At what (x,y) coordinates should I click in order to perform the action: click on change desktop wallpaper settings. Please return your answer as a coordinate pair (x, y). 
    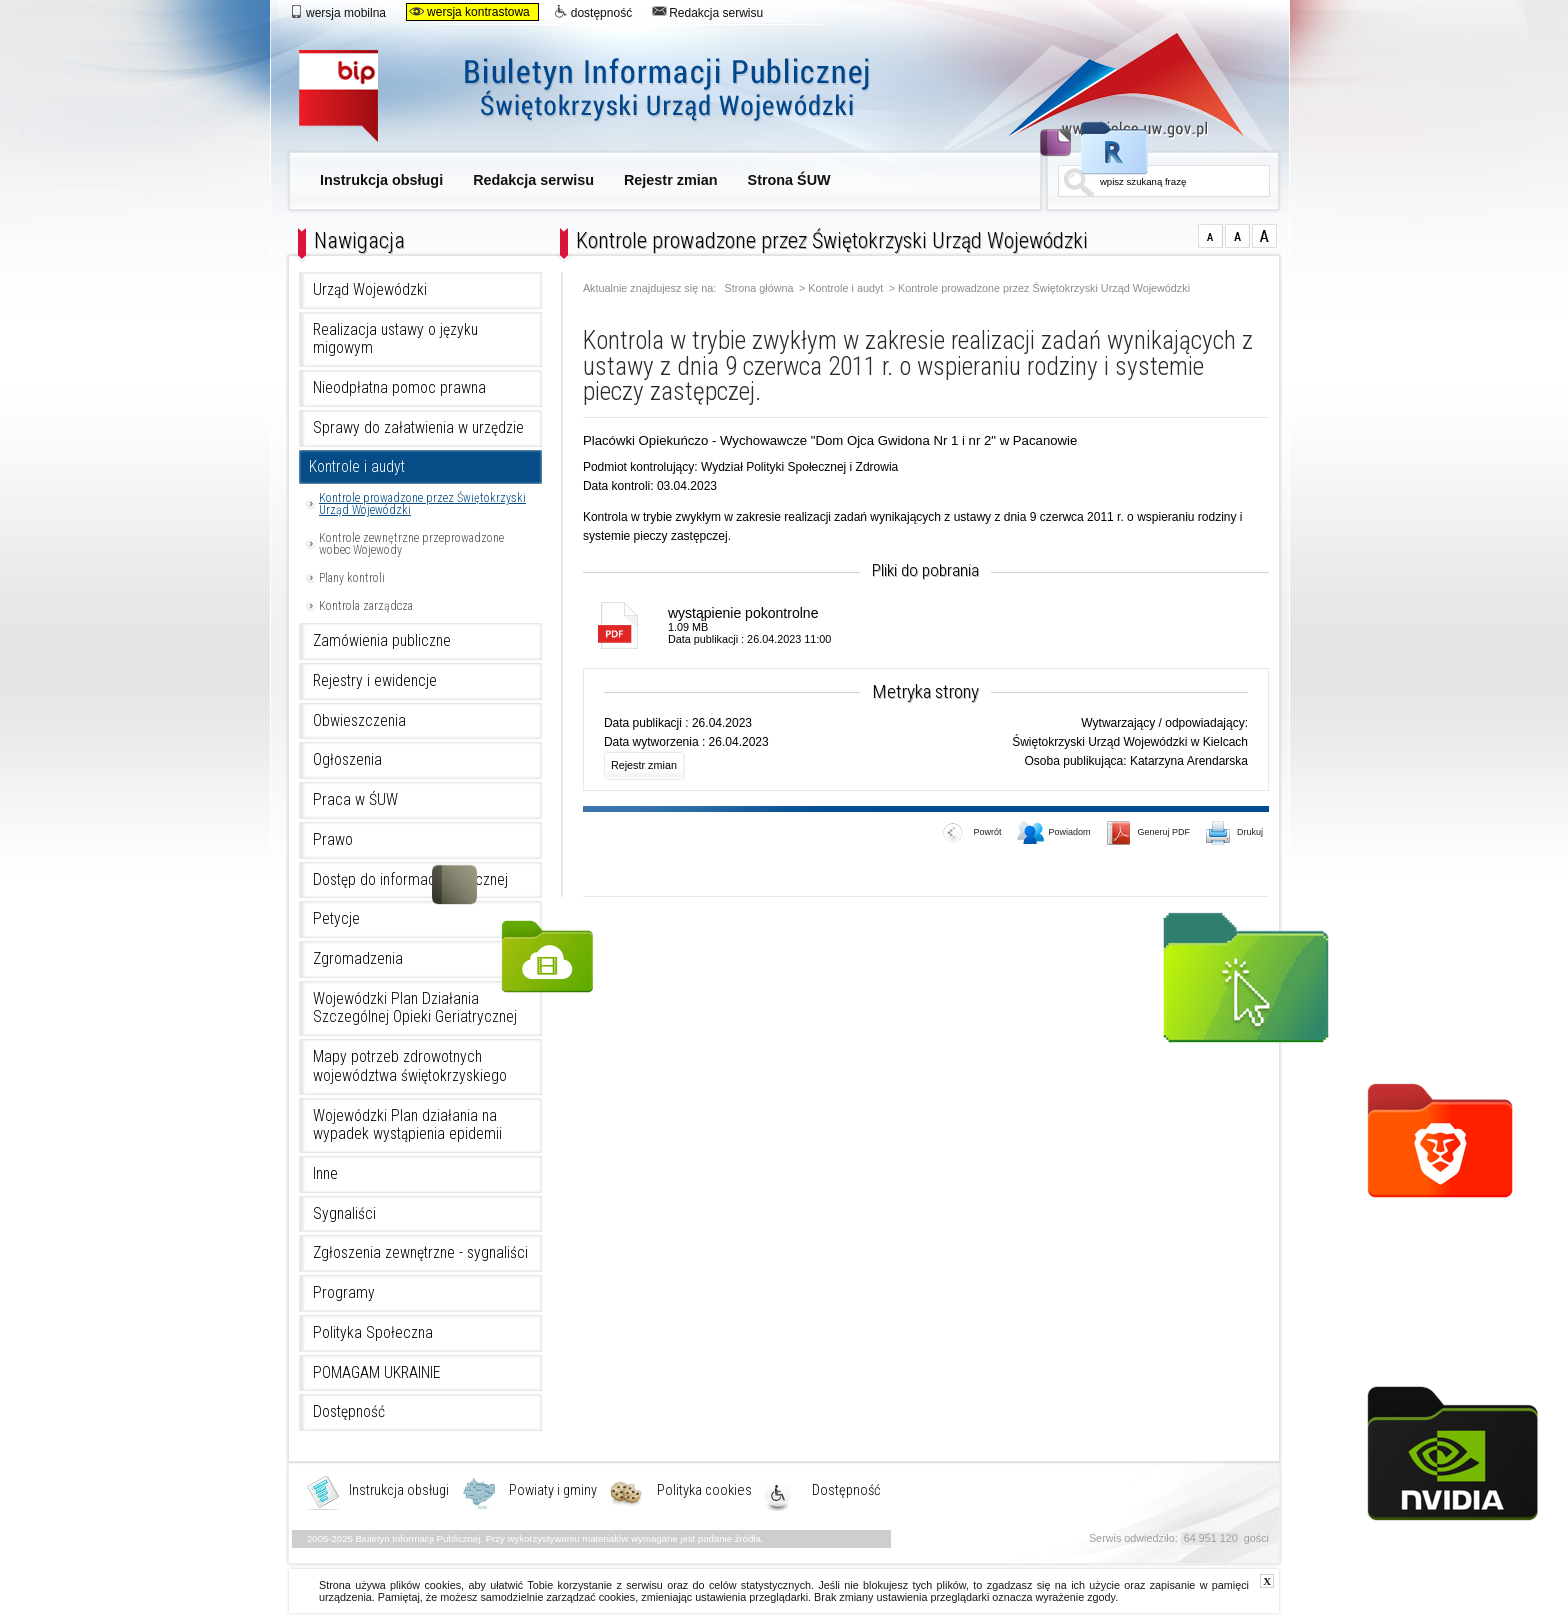
    Looking at the image, I should click on (1055, 141).